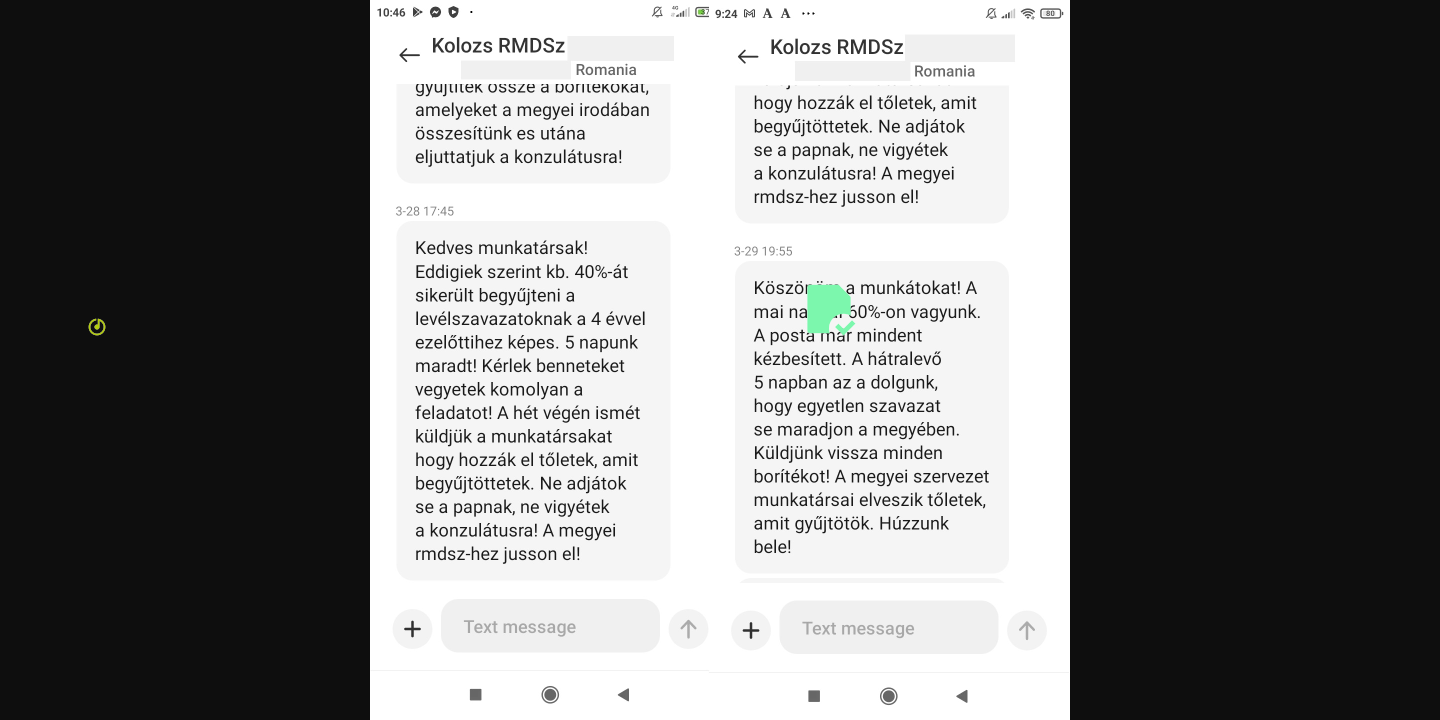 The height and width of the screenshot is (720, 1440). What do you see at coordinates (829, 309) in the screenshot?
I see `file successfully uploaded or verified` at bounding box center [829, 309].